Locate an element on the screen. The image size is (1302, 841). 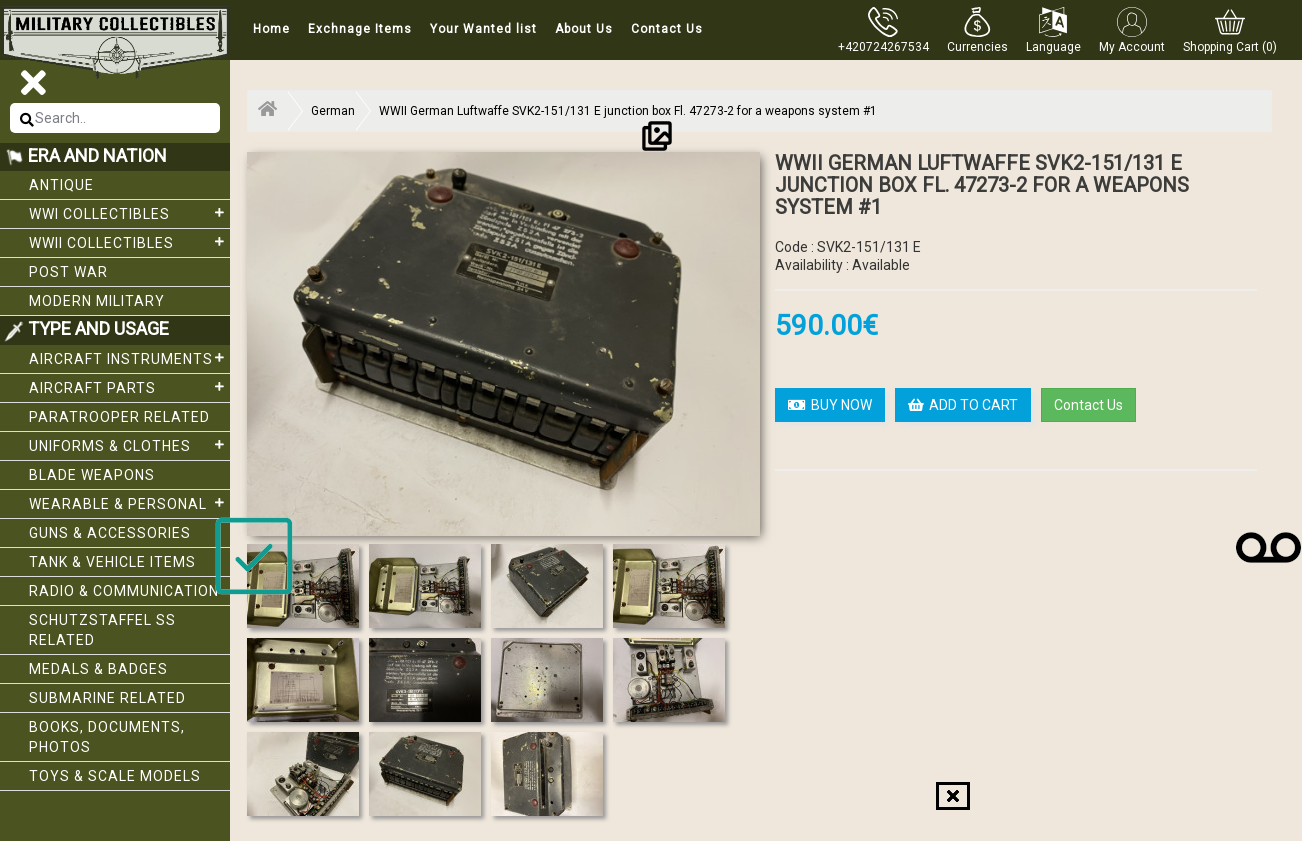
mark a task as complete is located at coordinates (254, 556).